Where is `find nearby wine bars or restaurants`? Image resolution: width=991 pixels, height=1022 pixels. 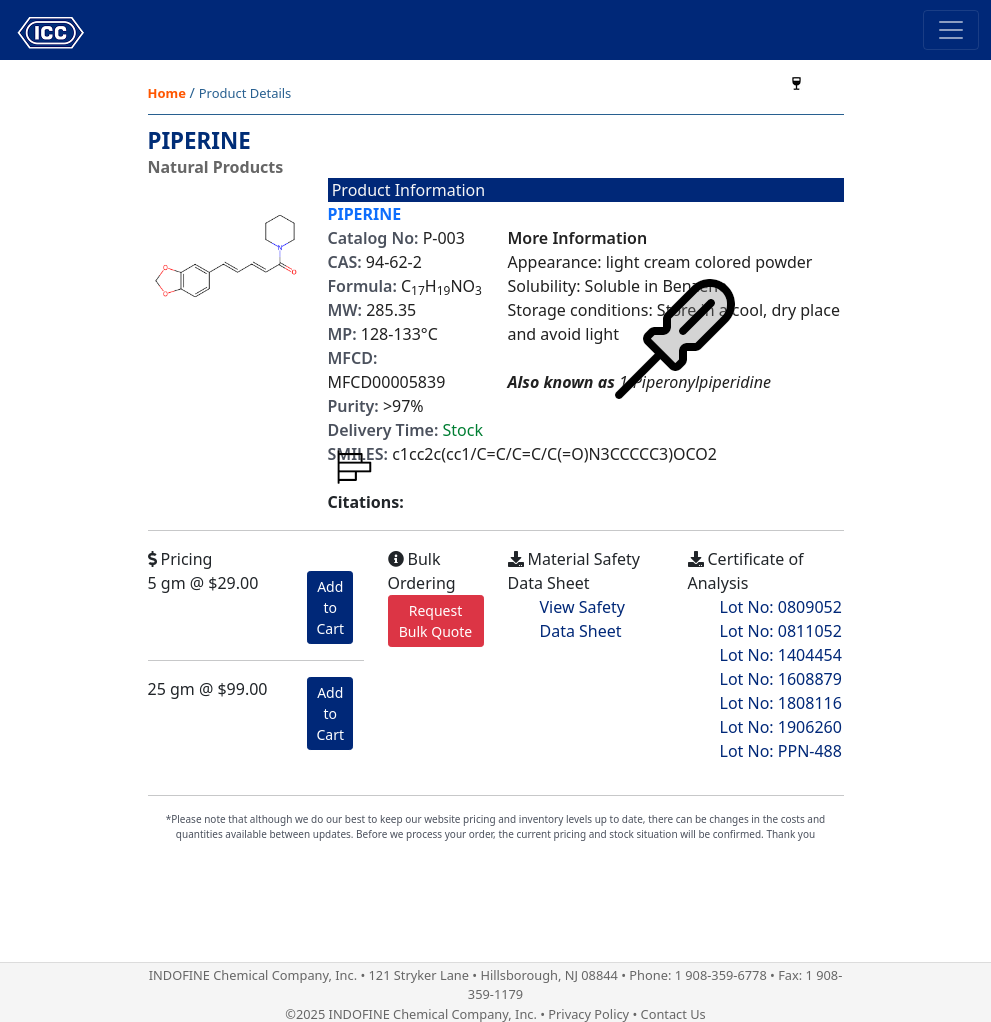
find nearby wine bars or restaurants is located at coordinates (796, 83).